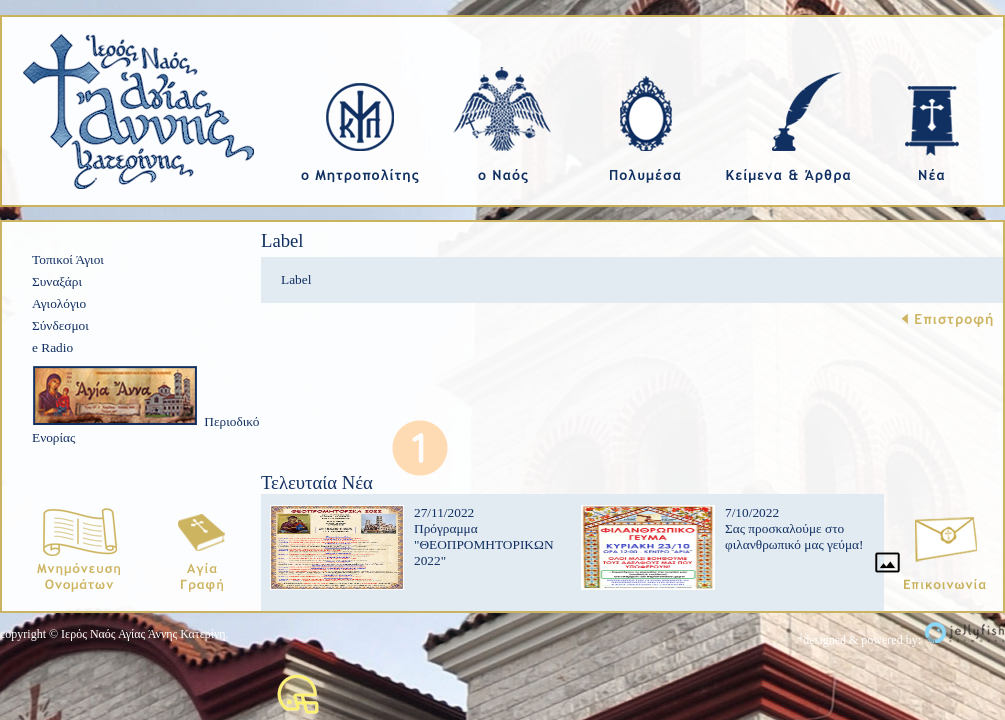  I want to click on view image at actual size, so click(887, 562).